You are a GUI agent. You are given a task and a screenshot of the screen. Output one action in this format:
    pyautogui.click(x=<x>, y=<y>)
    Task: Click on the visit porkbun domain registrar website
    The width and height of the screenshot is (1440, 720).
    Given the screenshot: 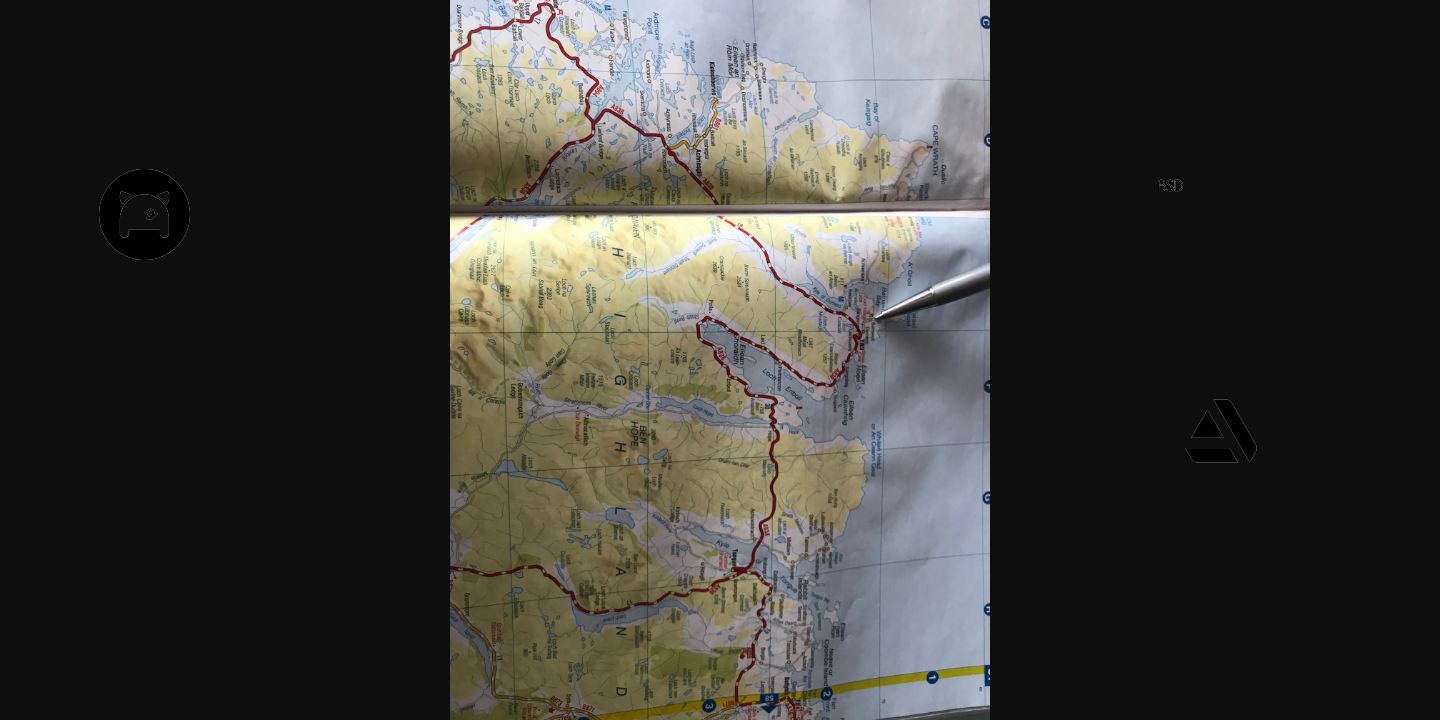 What is the action you would take?
    pyautogui.click(x=144, y=214)
    